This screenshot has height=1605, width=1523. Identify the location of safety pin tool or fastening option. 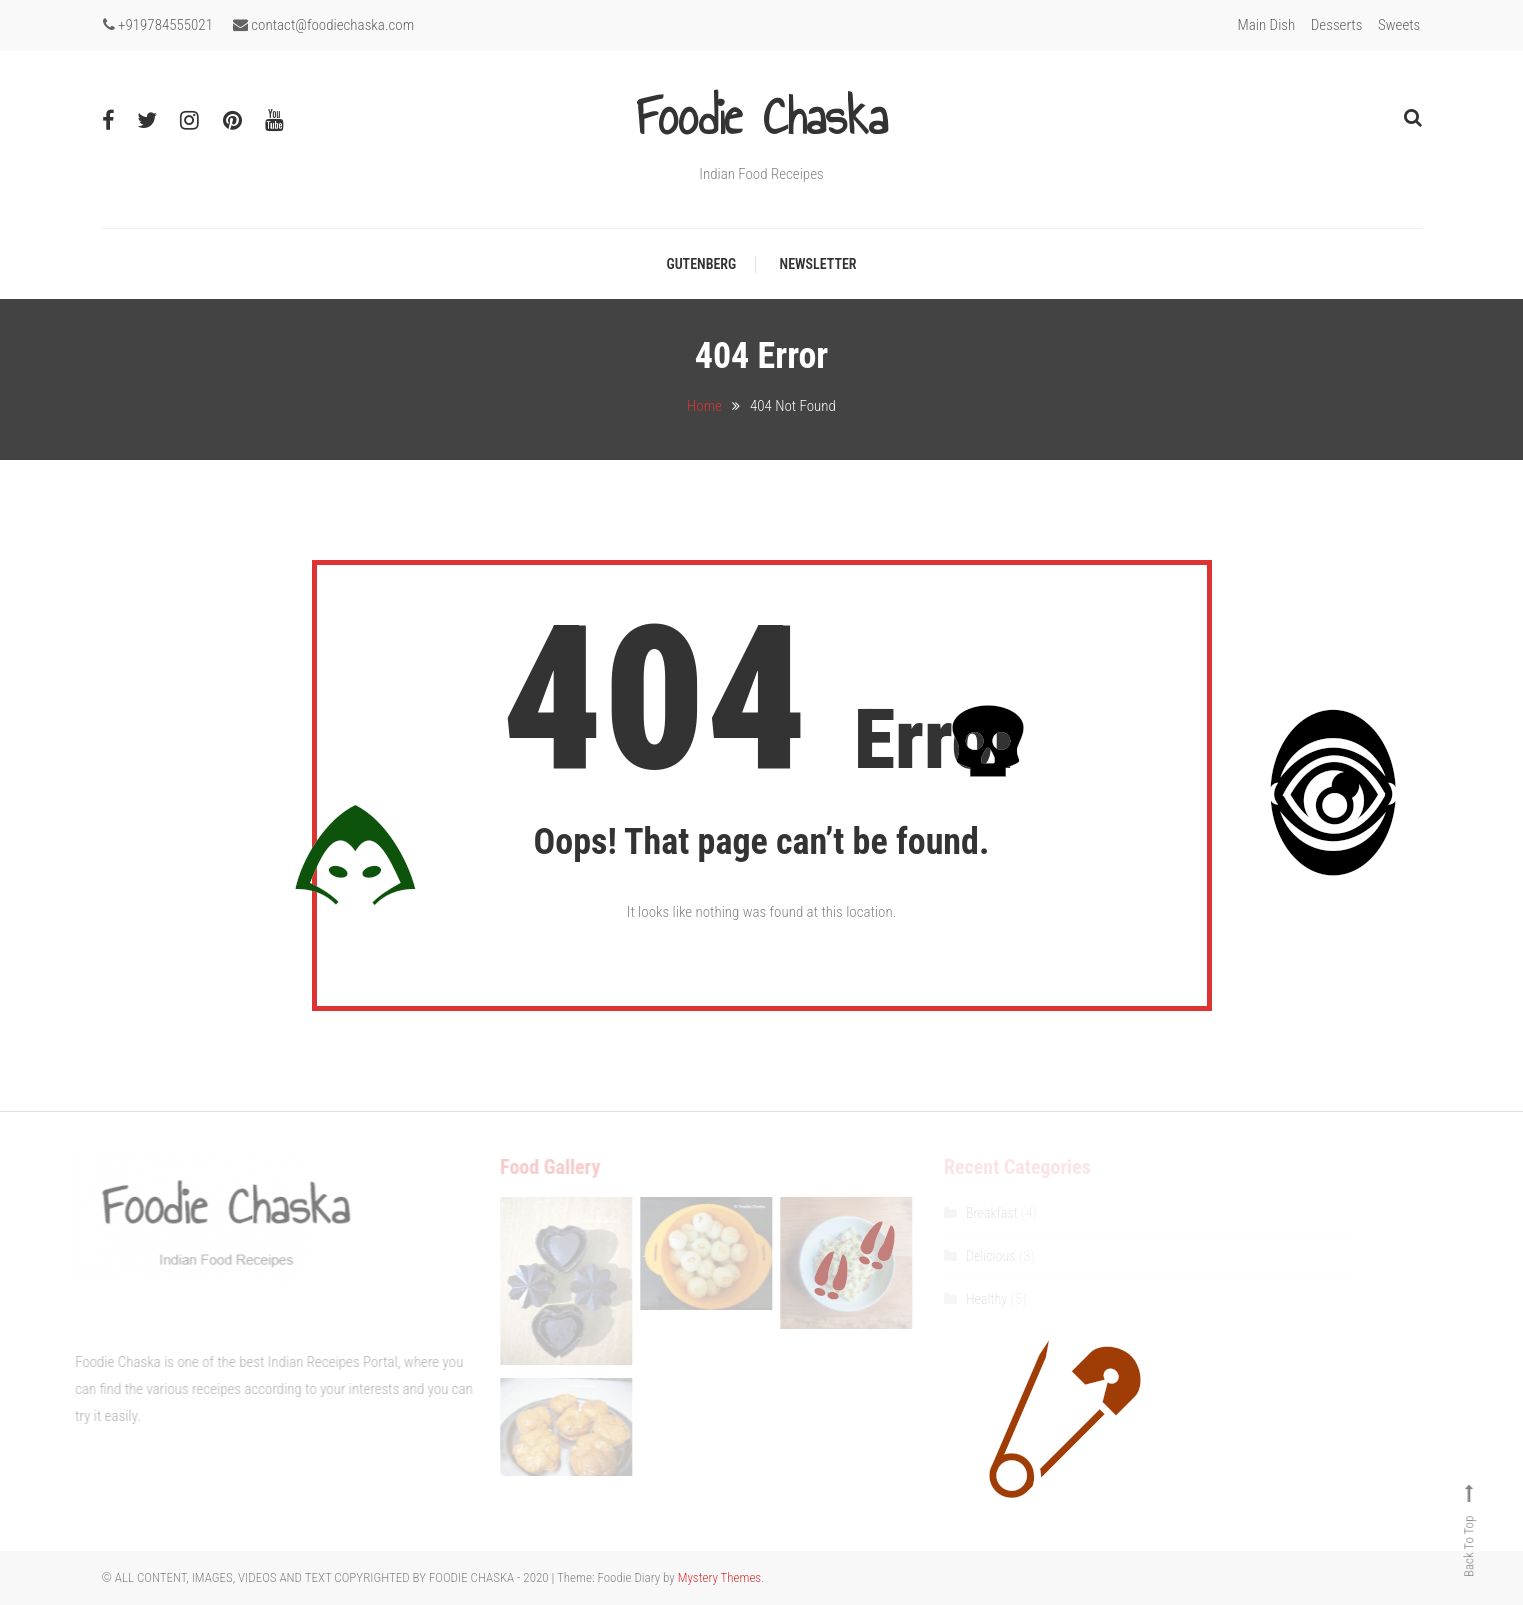
(1065, 1419).